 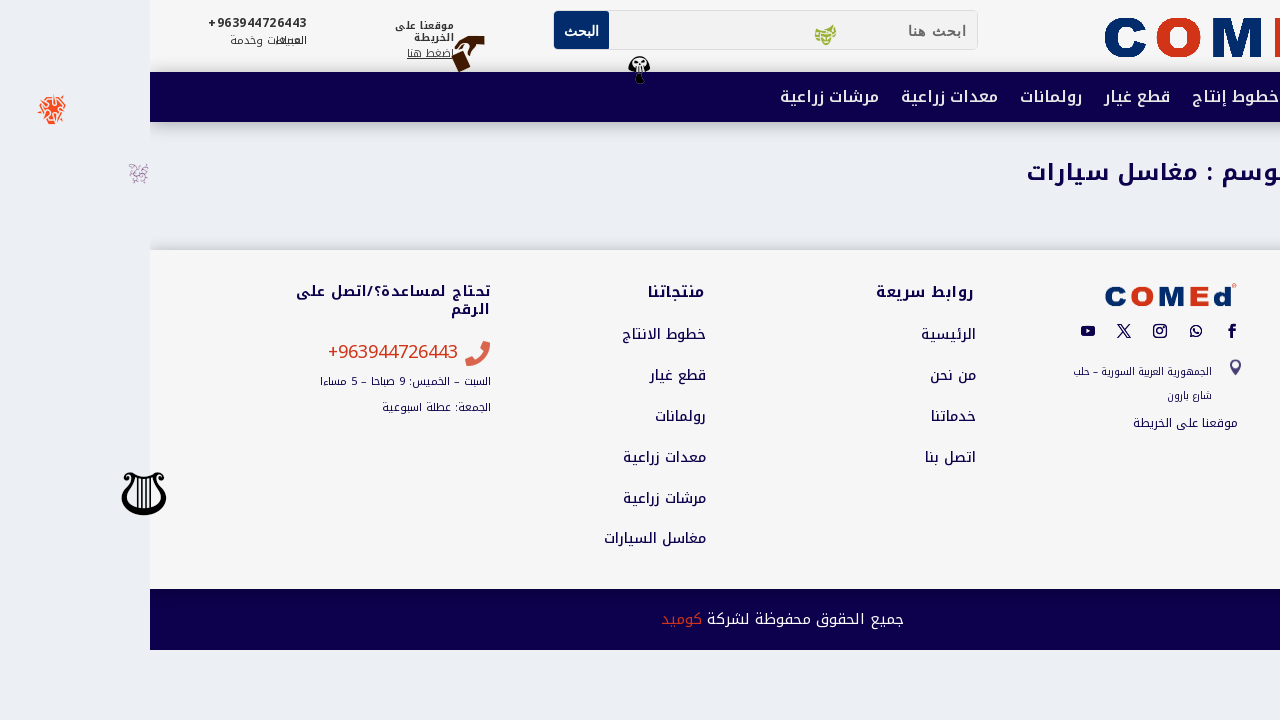 I want to click on access theater or entertainment section, so click(x=825, y=34).